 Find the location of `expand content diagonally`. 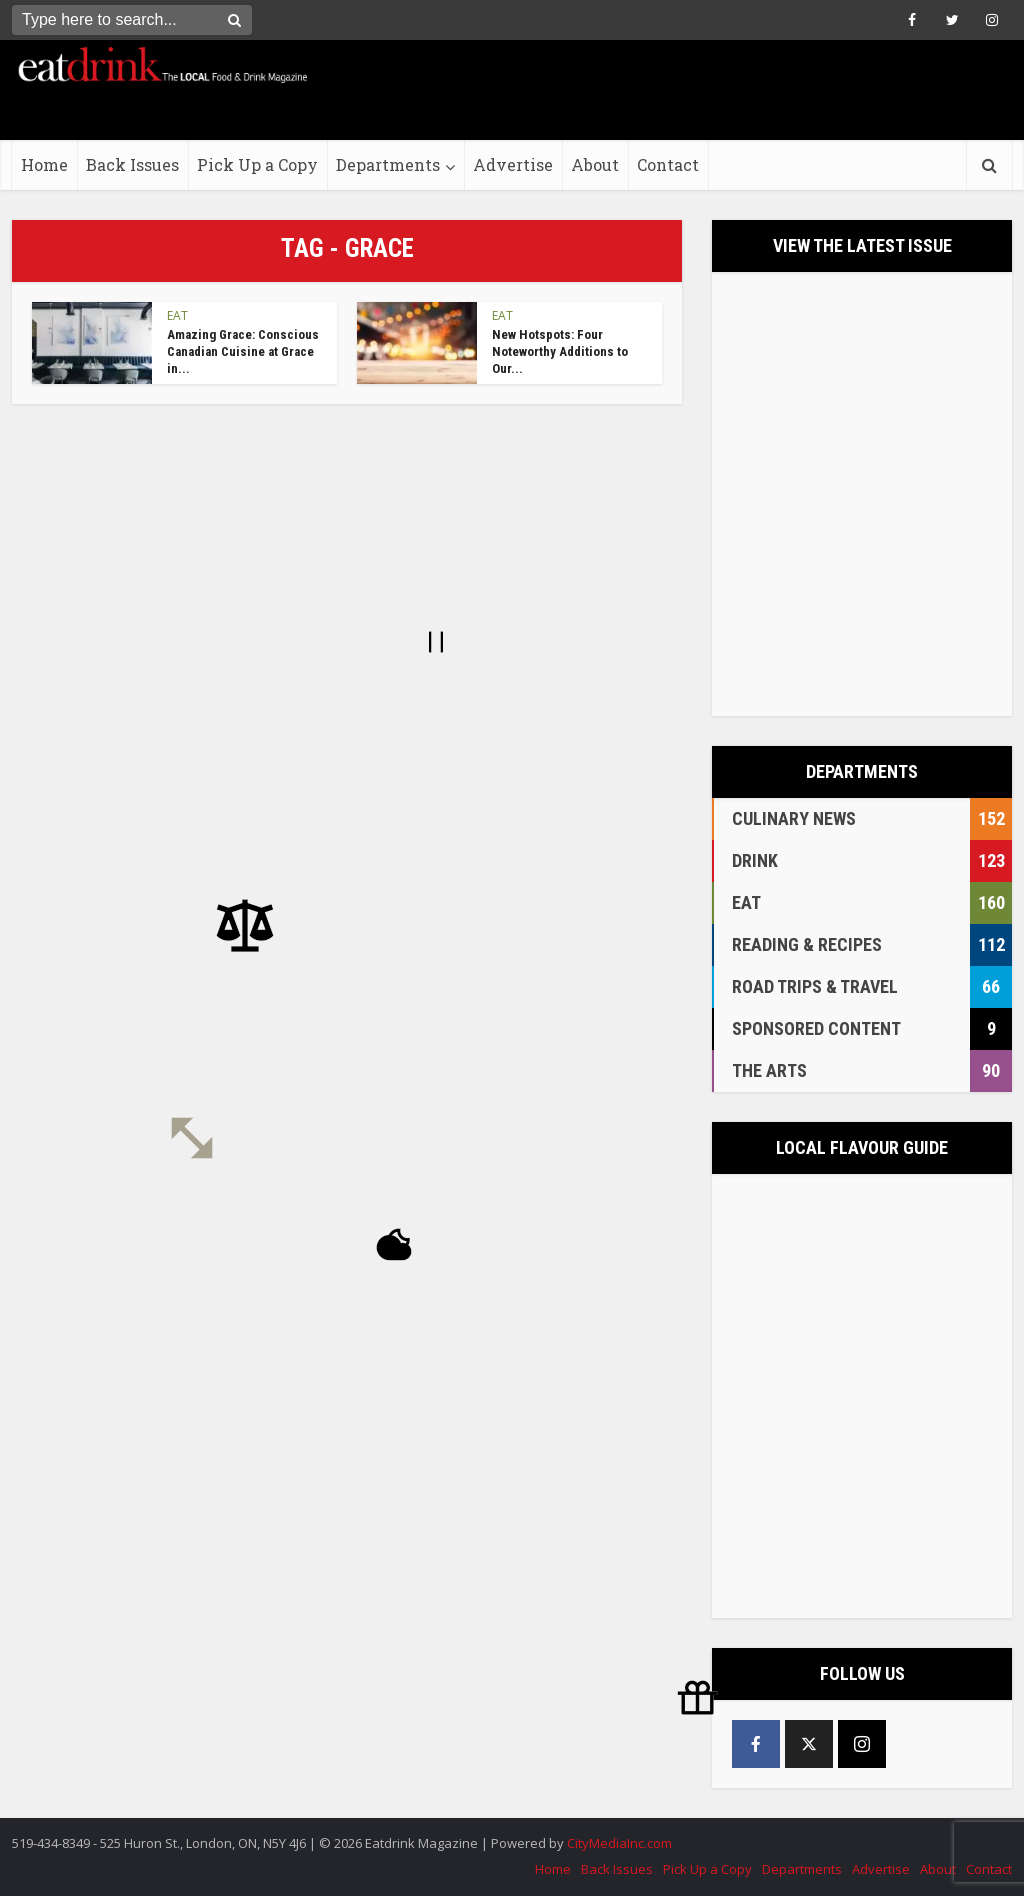

expand content diagonally is located at coordinates (192, 1138).